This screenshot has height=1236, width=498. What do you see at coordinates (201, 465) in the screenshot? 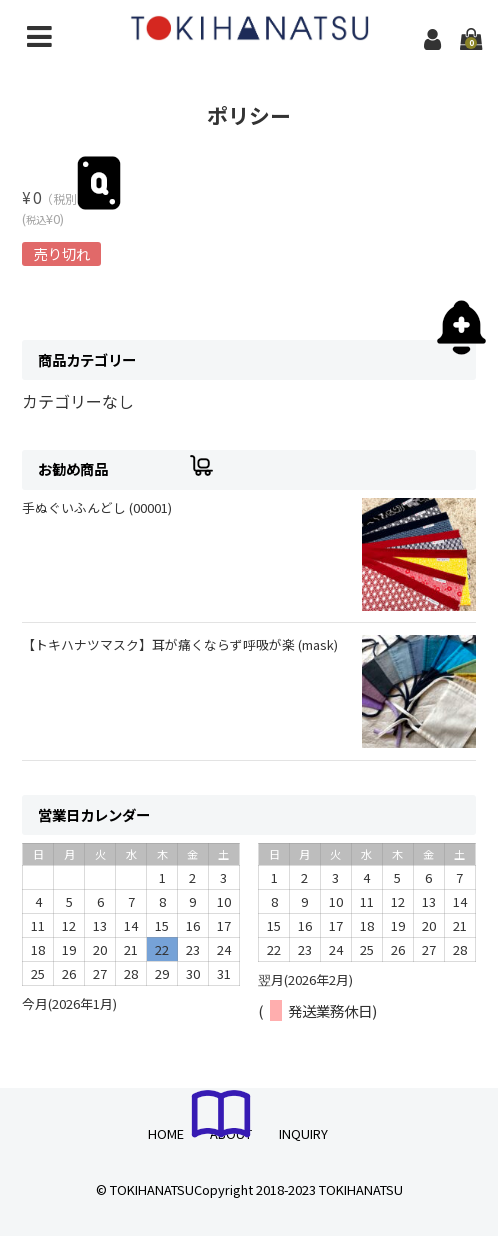
I see `view shipping or delivery status` at bounding box center [201, 465].